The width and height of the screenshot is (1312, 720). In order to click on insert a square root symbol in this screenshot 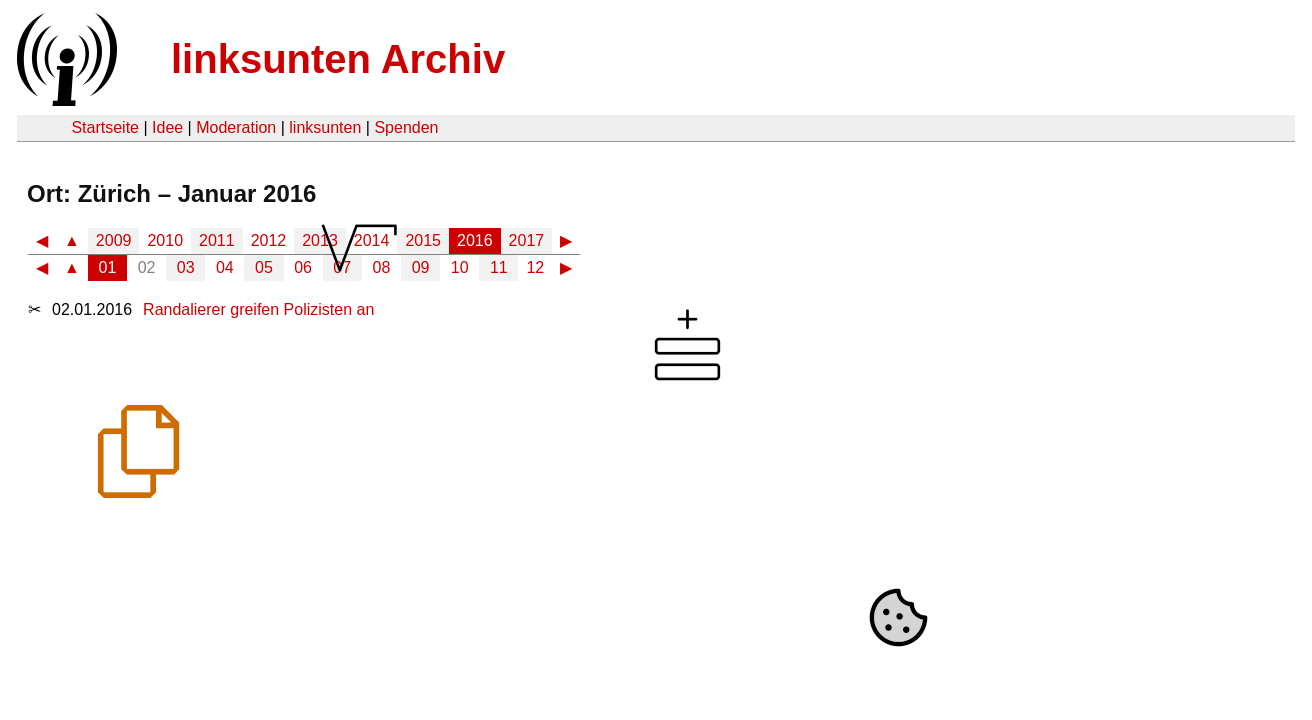, I will do `click(356, 242)`.